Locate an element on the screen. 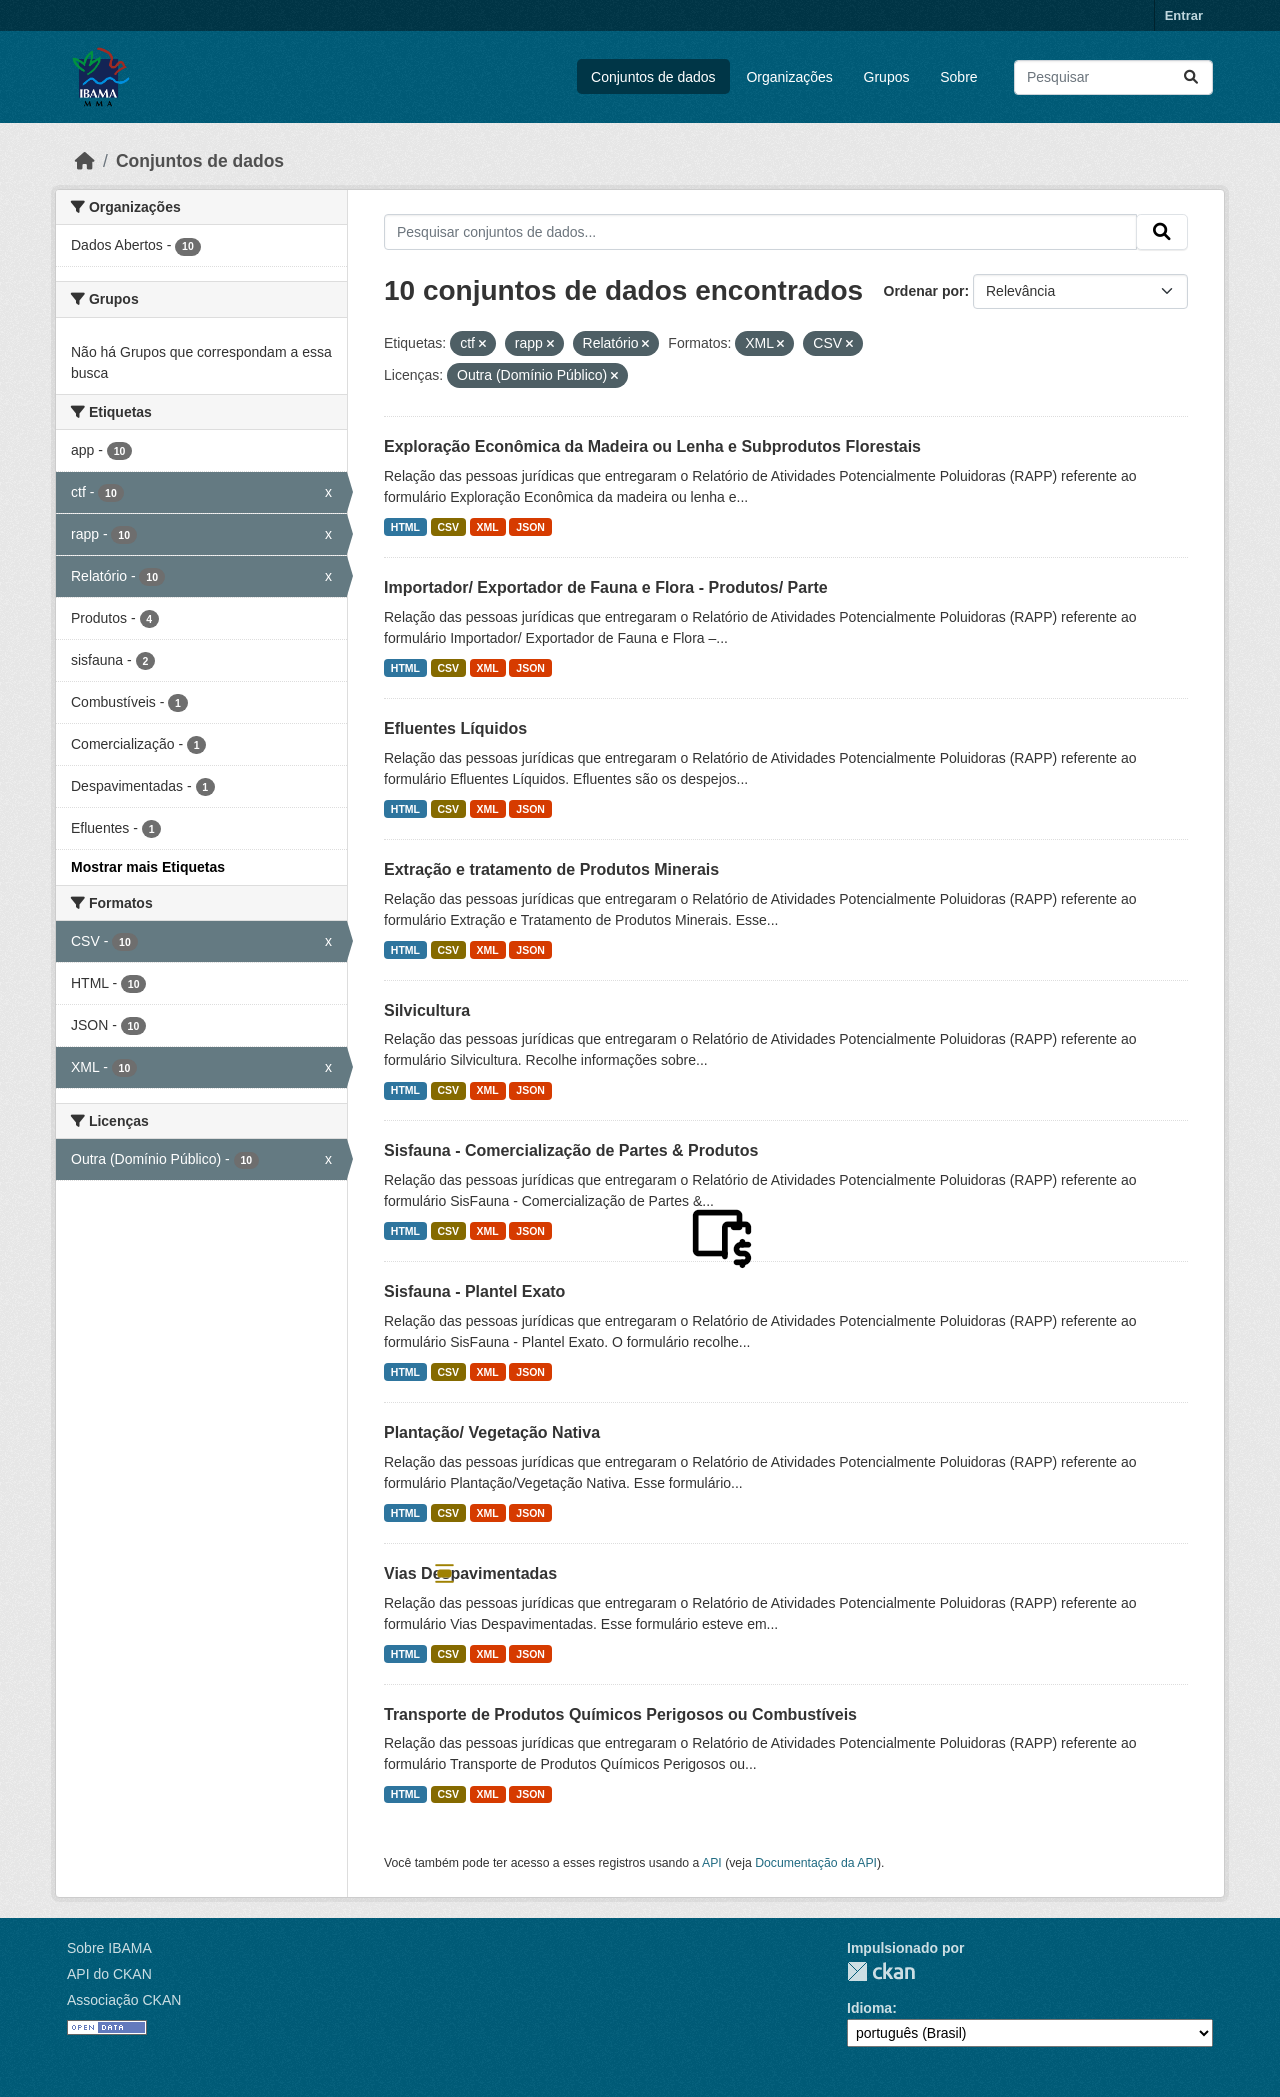 Image resolution: width=1280 pixels, height=2097 pixels. distribute layers horizontally with equal spacing is located at coordinates (444, 1573).